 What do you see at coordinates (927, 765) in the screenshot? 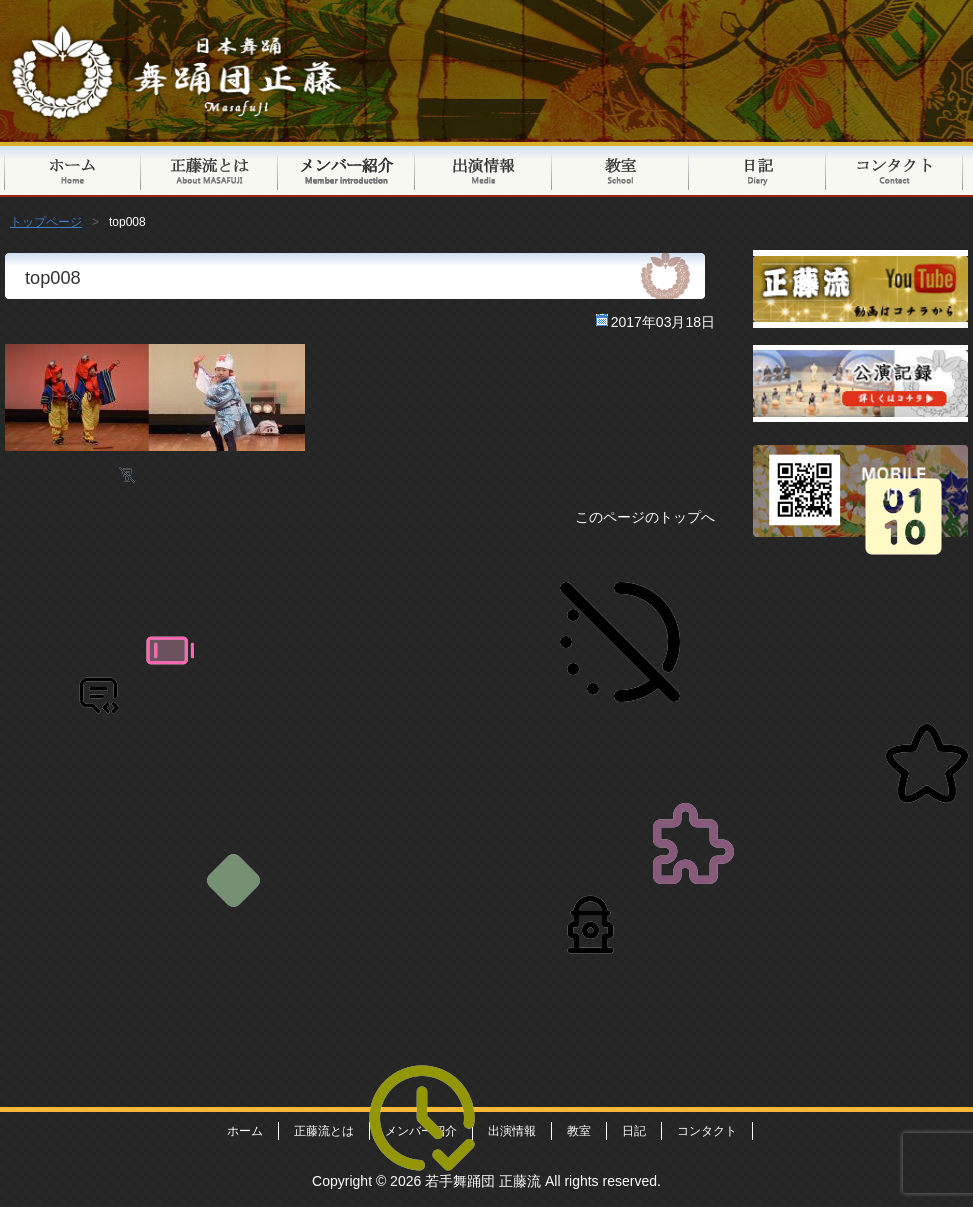
I see `add item to favorites` at bounding box center [927, 765].